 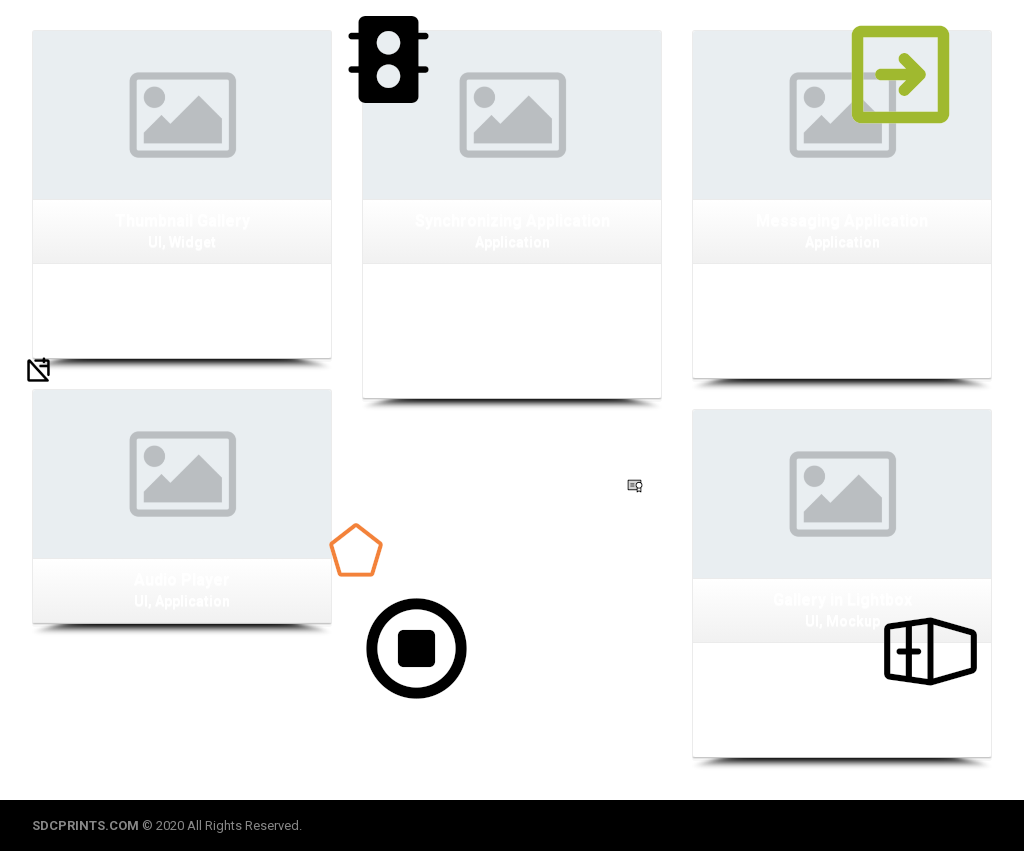 I want to click on indicates calendar or scheduling is disabled, so click(x=38, y=370).